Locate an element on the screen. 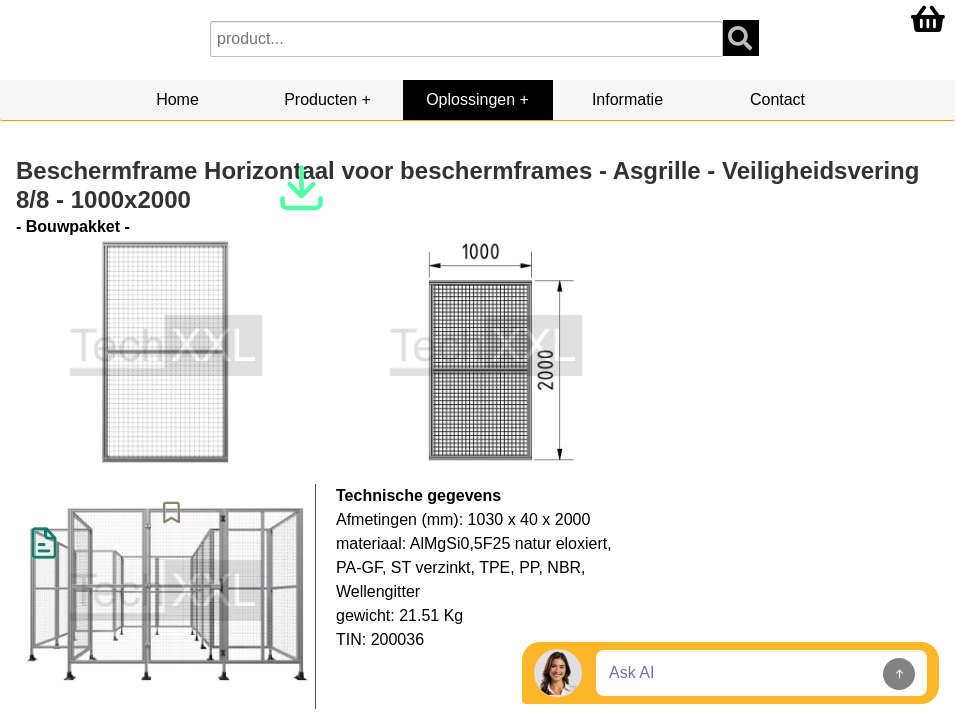 The height and width of the screenshot is (720, 955). view document or text file is located at coordinates (44, 543).